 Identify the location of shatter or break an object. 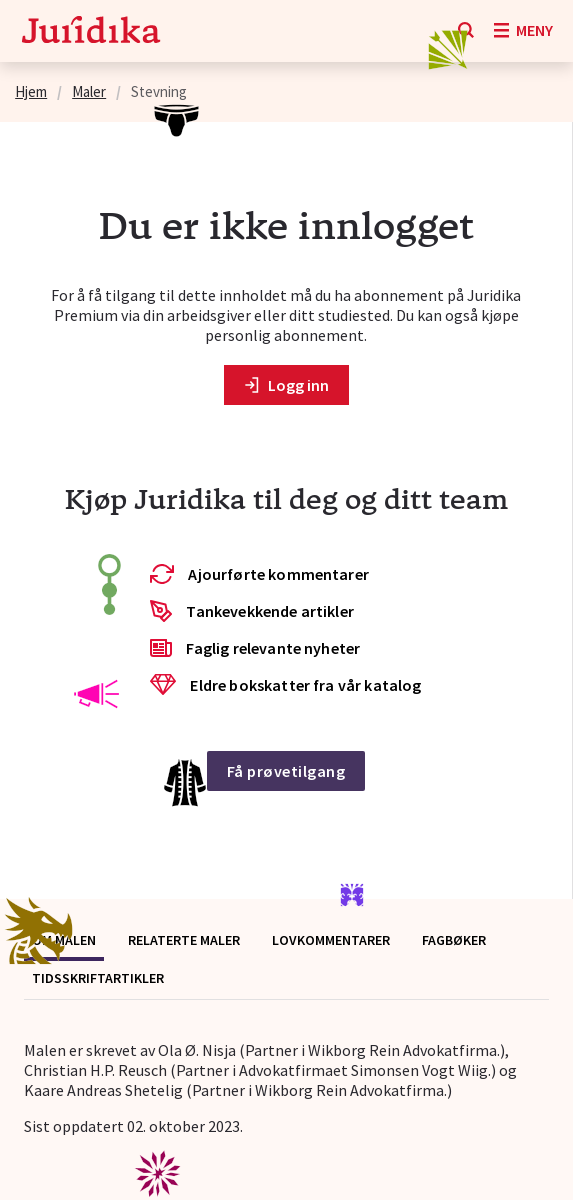
(157, 1173).